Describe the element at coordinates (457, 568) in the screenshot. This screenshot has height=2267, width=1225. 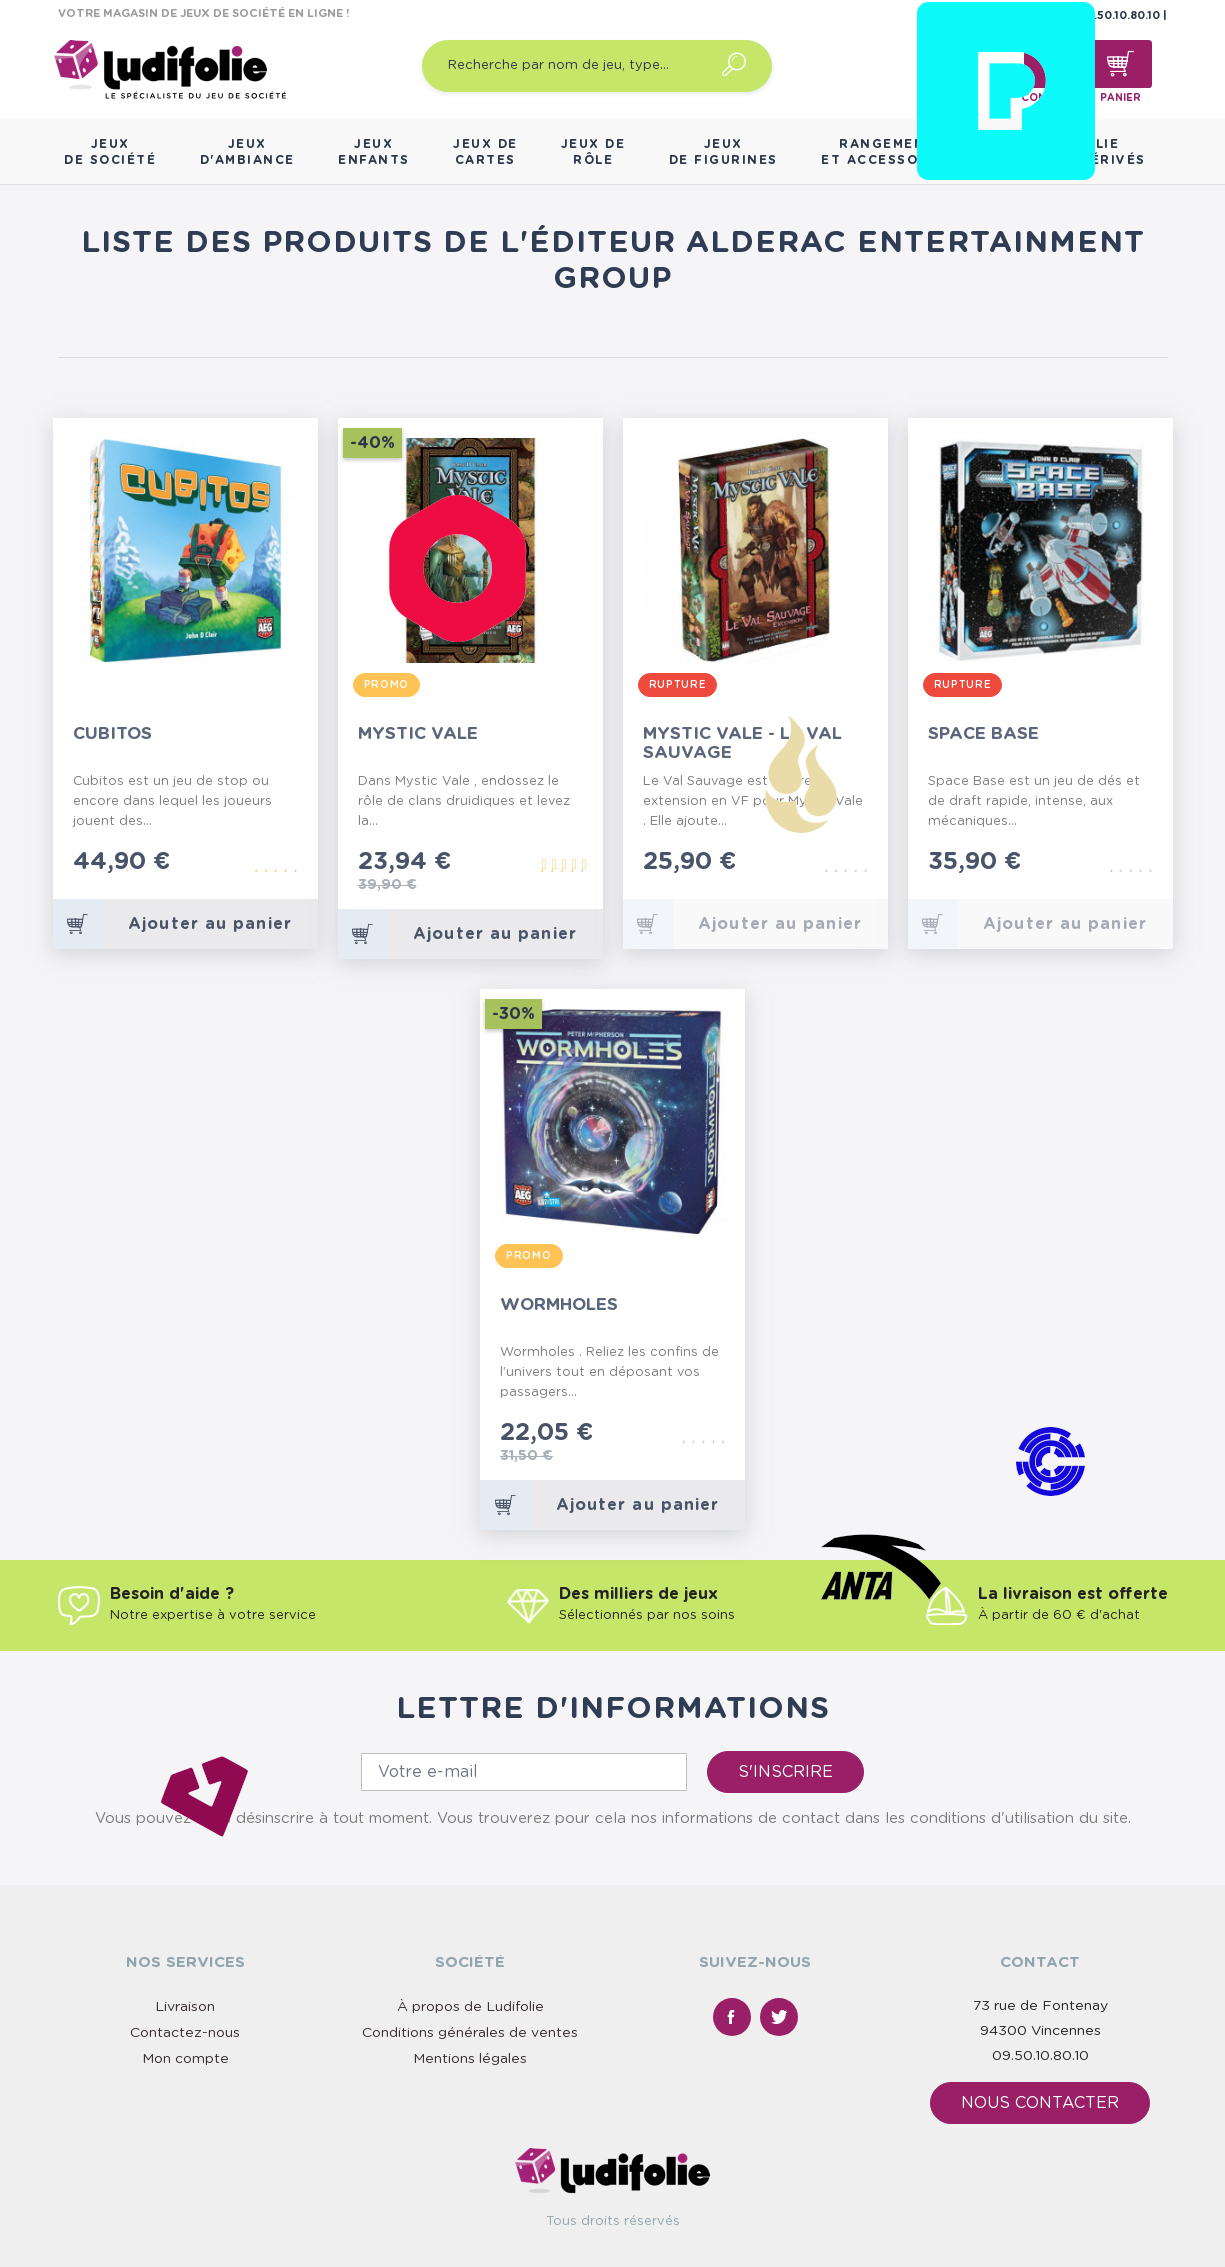
I see `open medusa commerce dashboard` at that location.